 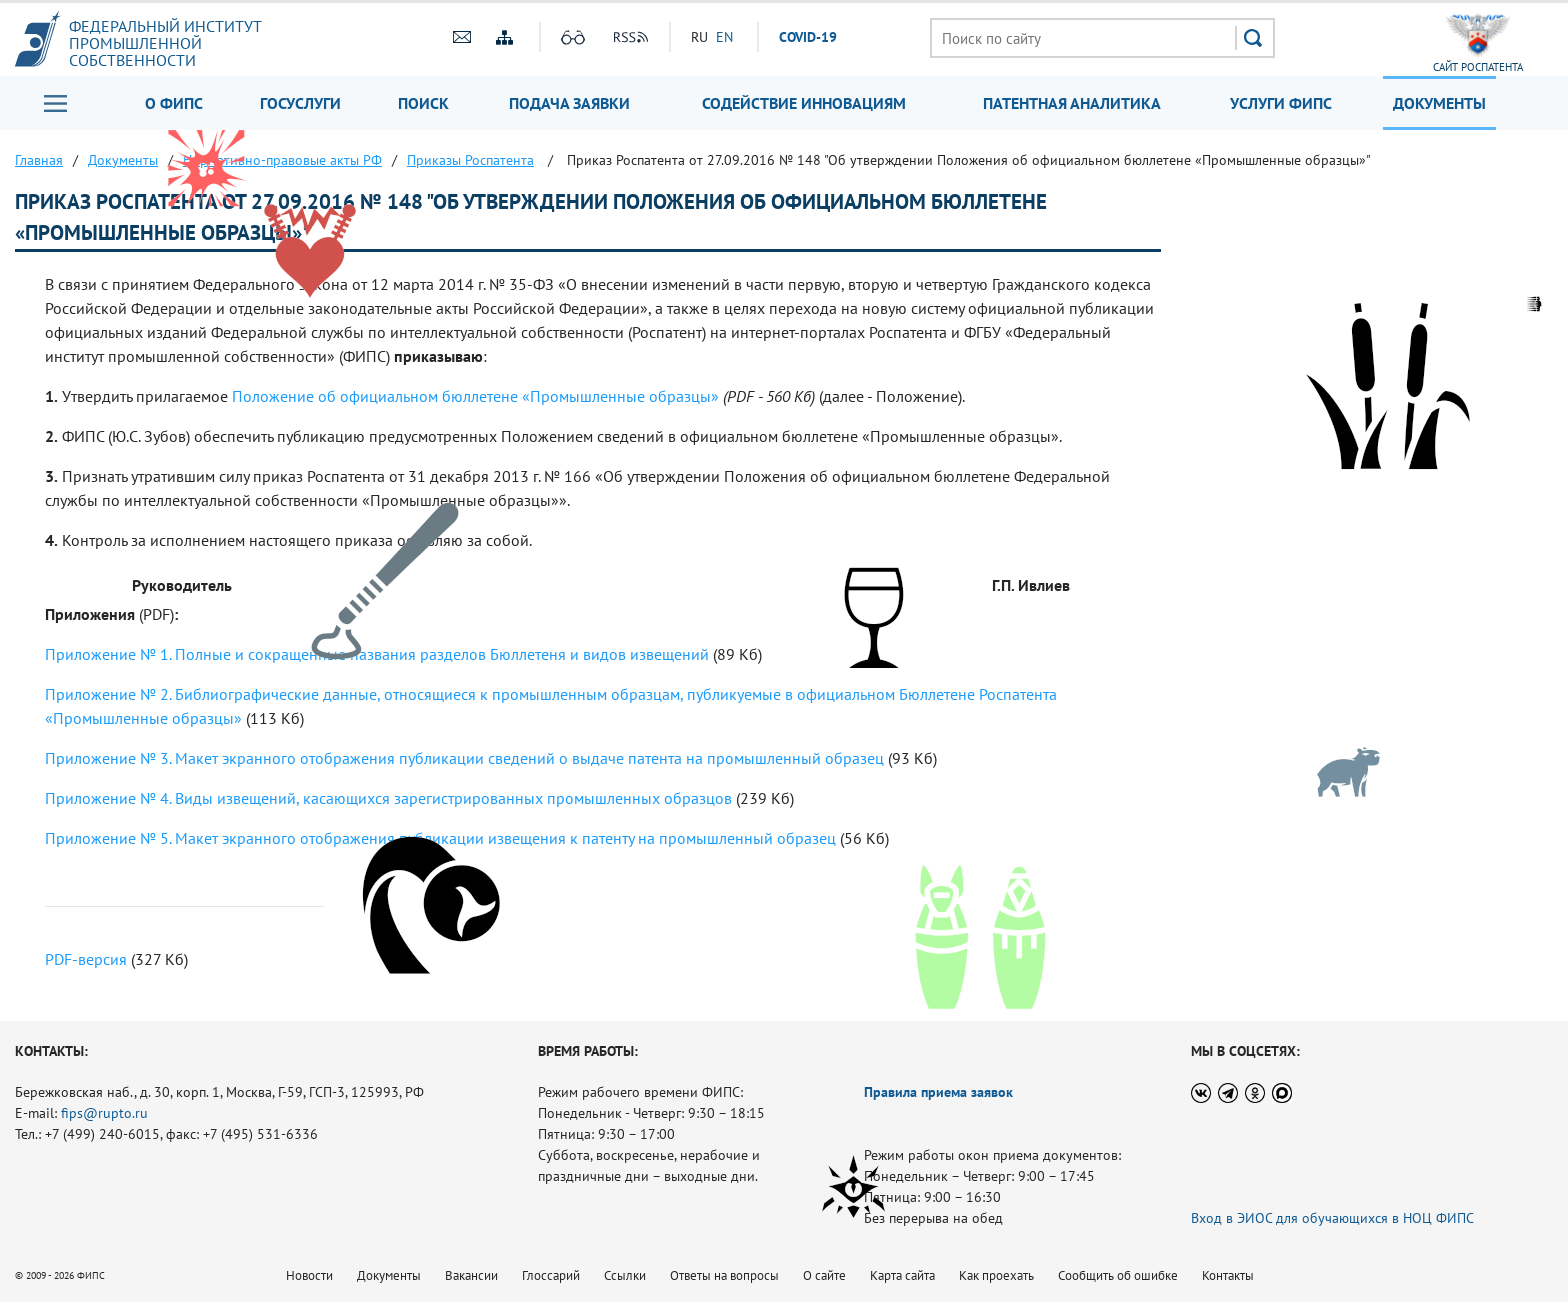 What do you see at coordinates (310, 251) in the screenshot?
I see `view health or vitality status in a game` at bounding box center [310, 251].